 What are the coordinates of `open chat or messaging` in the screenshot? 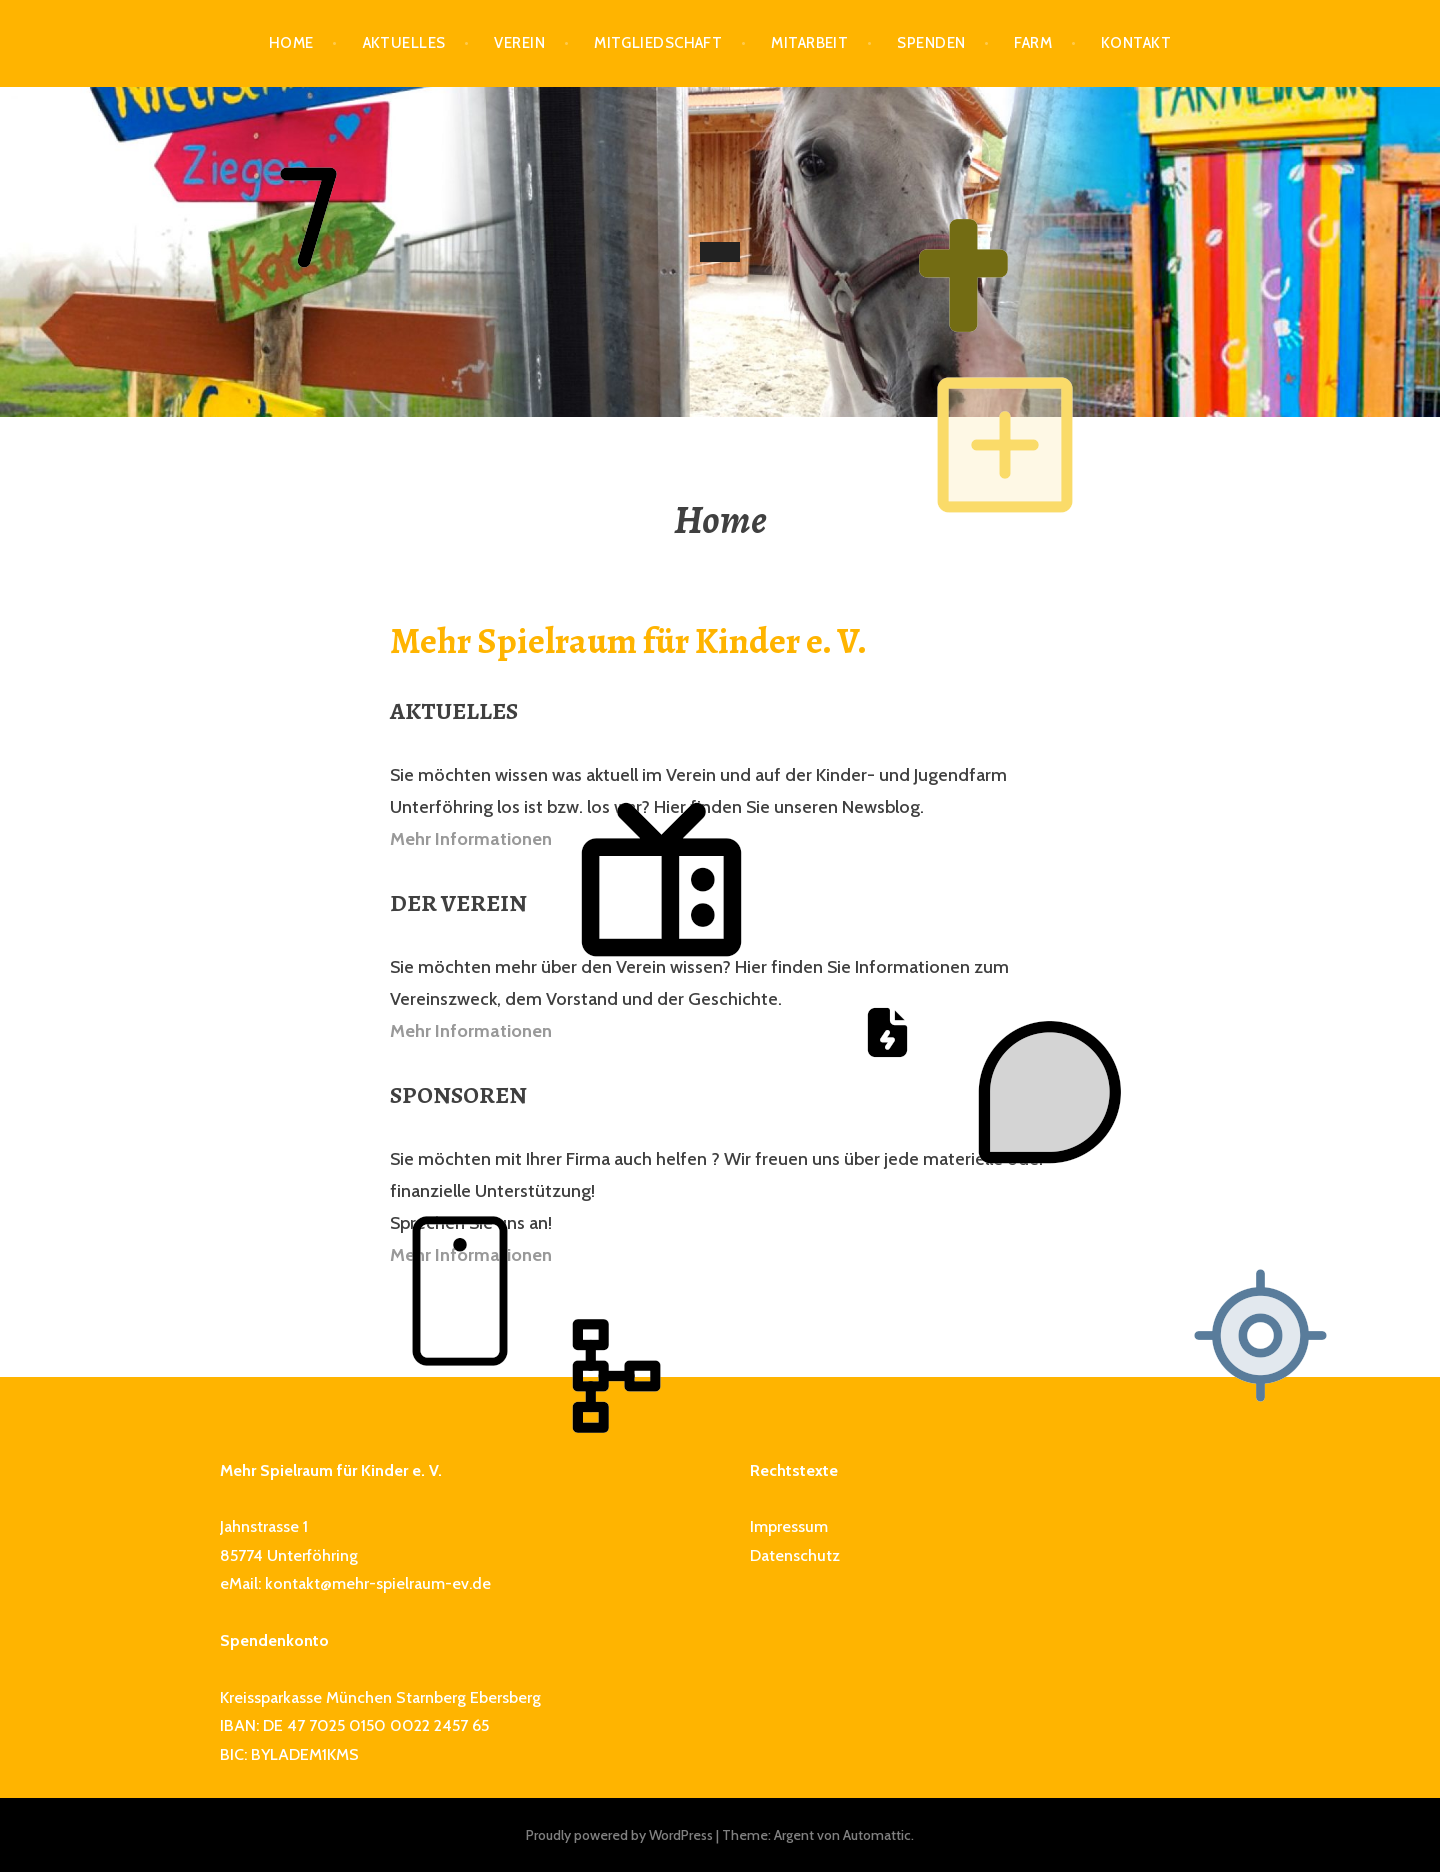 It's located at (1047, 1095).